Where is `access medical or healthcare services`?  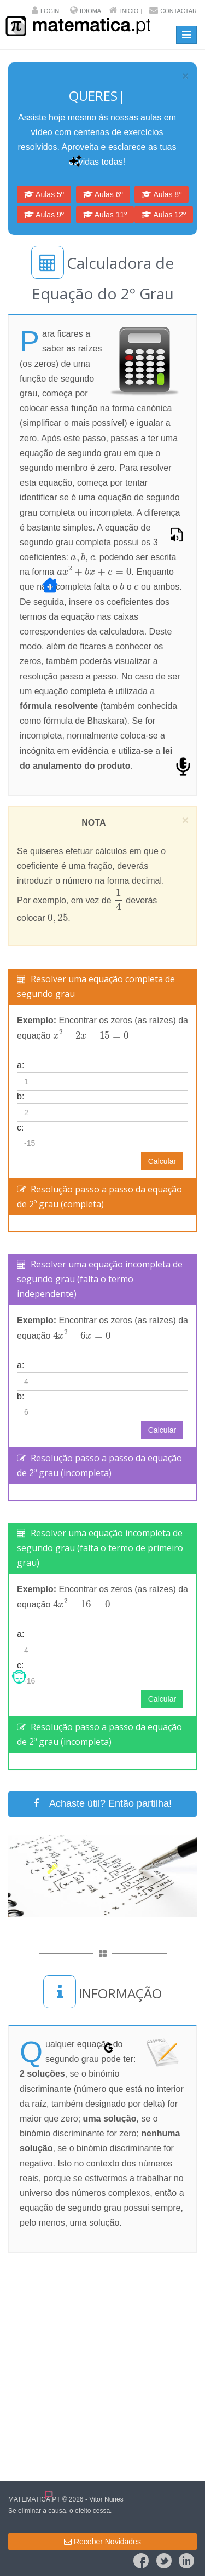
access medical or healthcare services is located at coordinates (50, 585).